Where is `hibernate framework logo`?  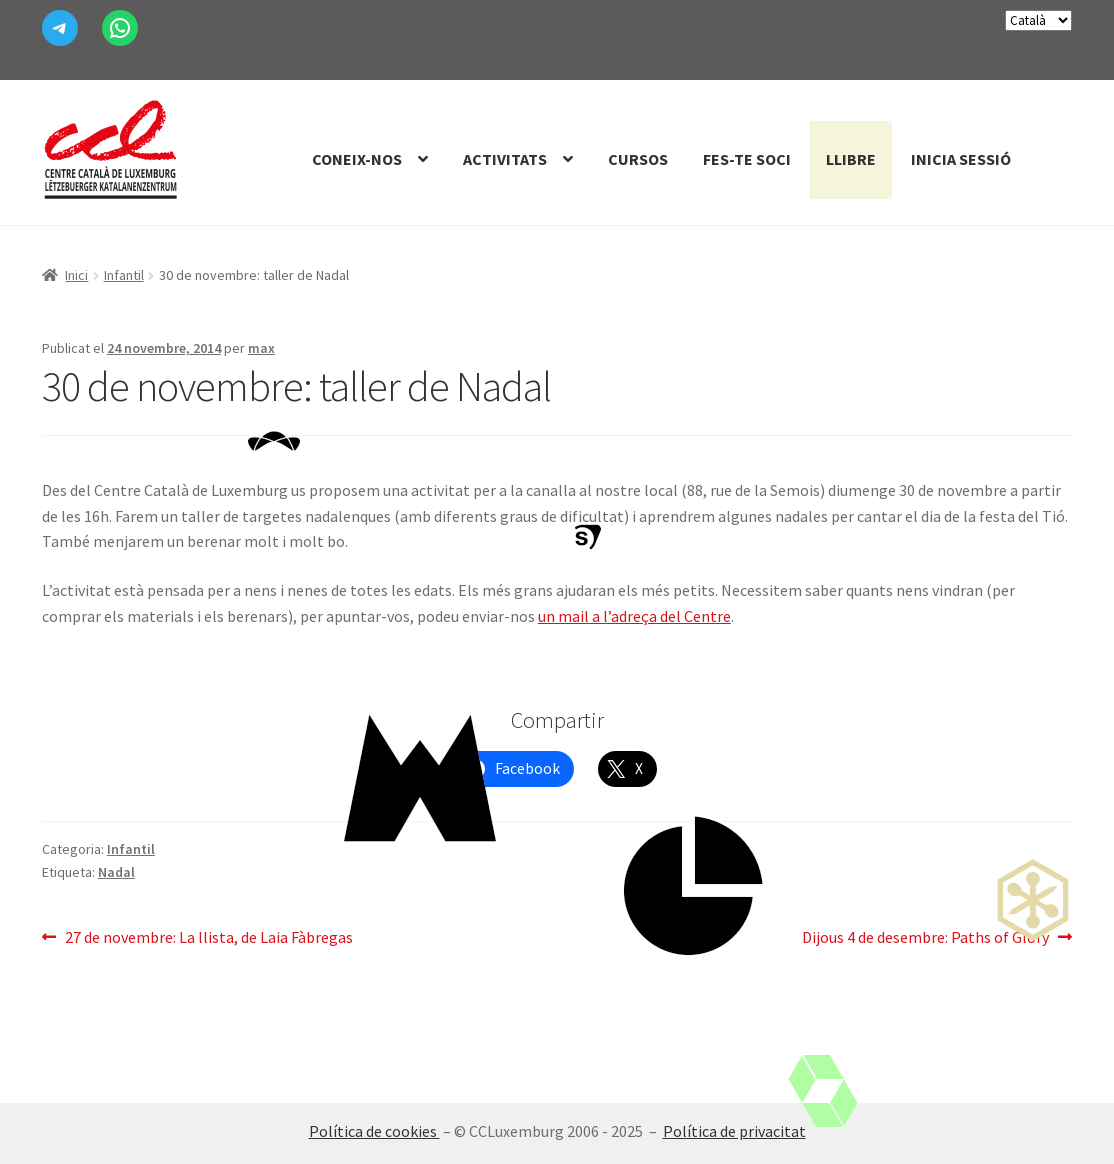
hibernate framework logo is located at coordinates (823, 1091).